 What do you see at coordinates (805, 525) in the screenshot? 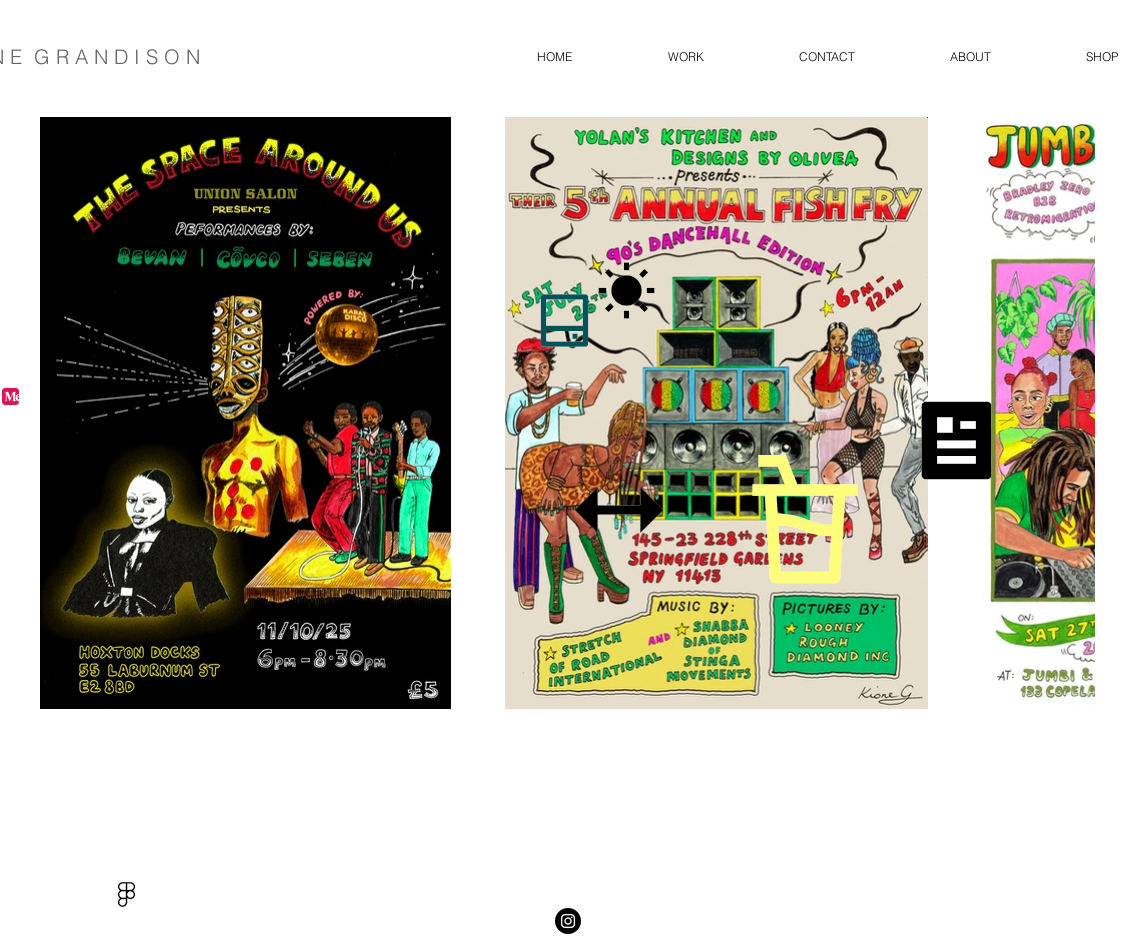
I see `browse drinks or beverages menu` at bounding box center [805, 525].